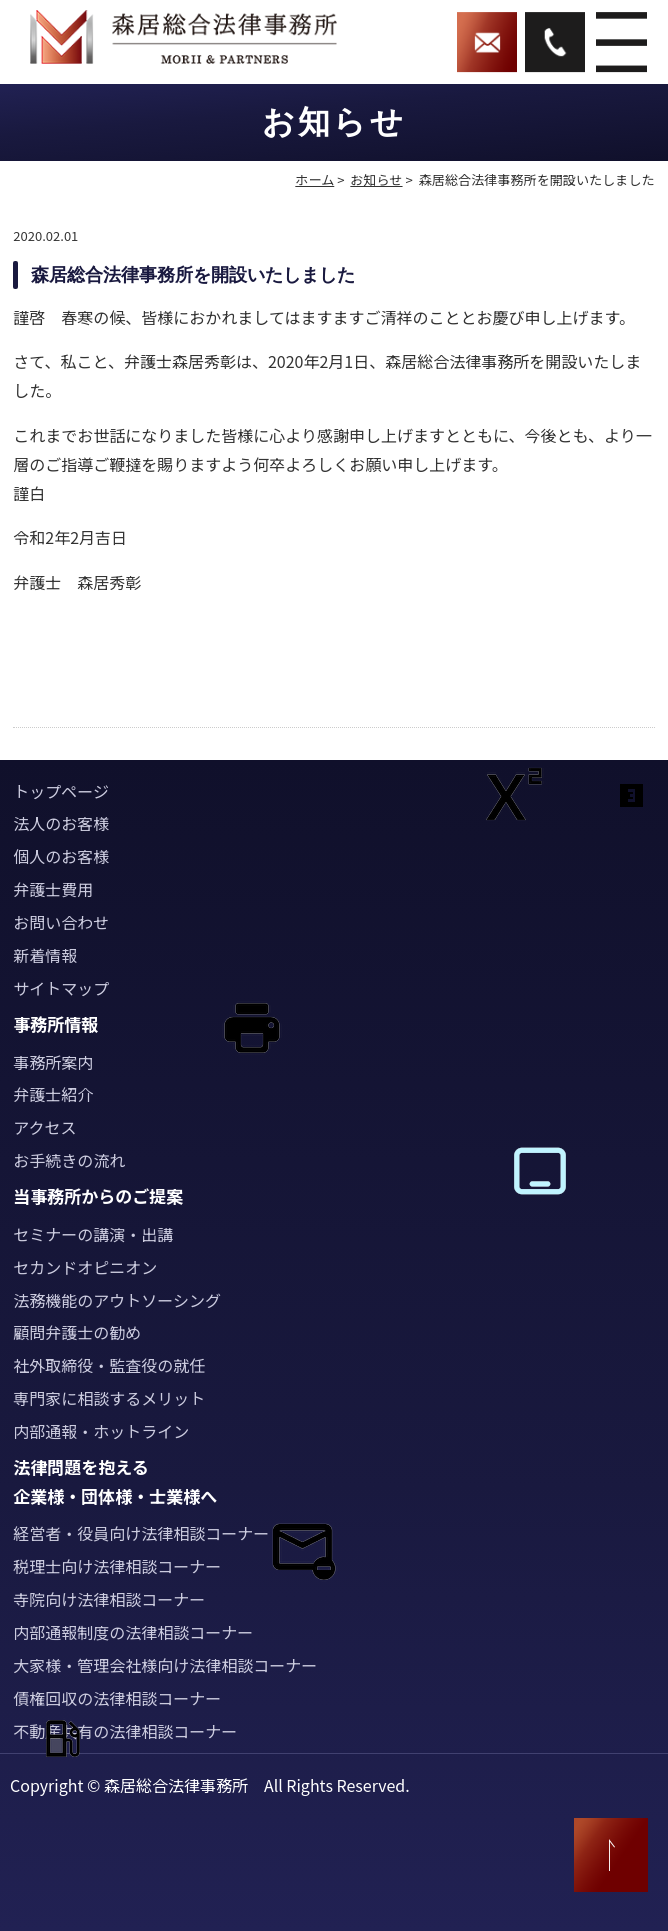 This screenshot has width=668, height=1931. I want to click on select option 3 from a numbered list, so click(631, 795).